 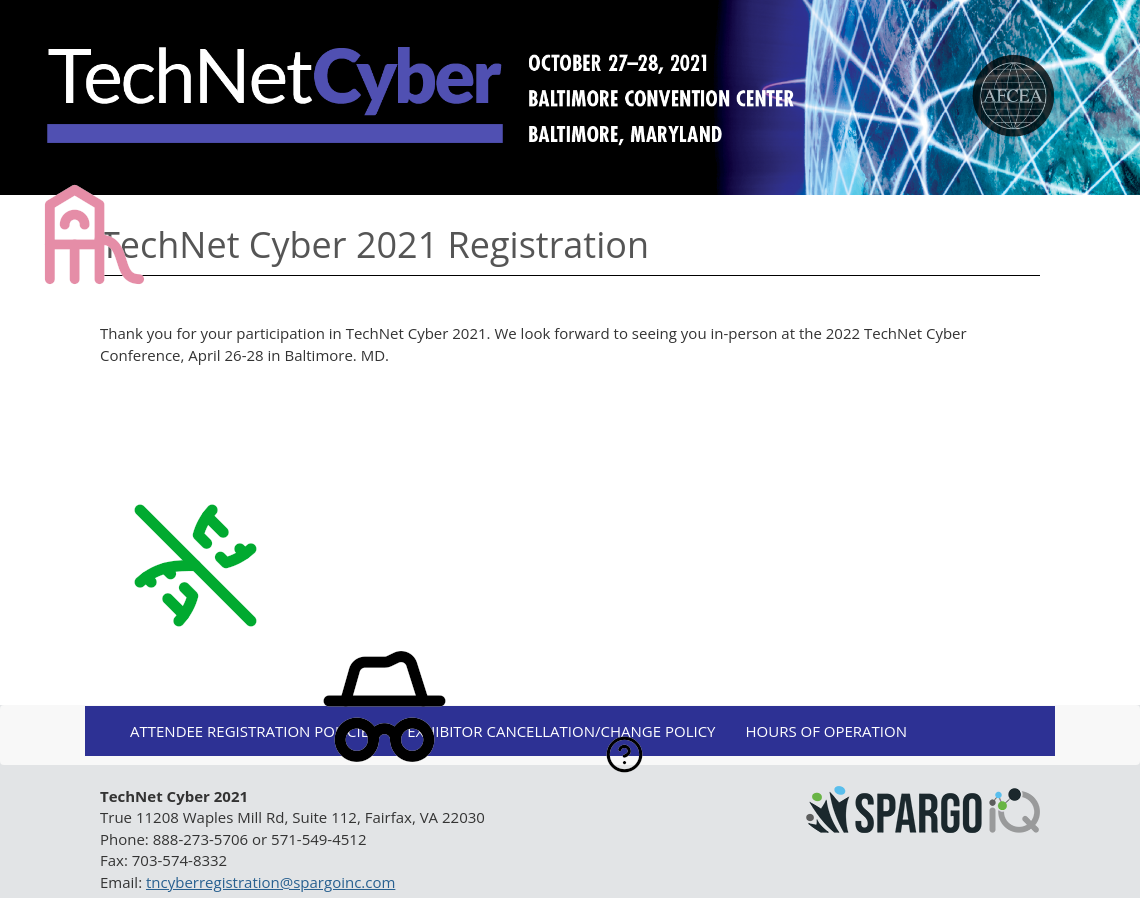 I want to click on disable genetic or DNA-related features, so click(x=195, y=565).